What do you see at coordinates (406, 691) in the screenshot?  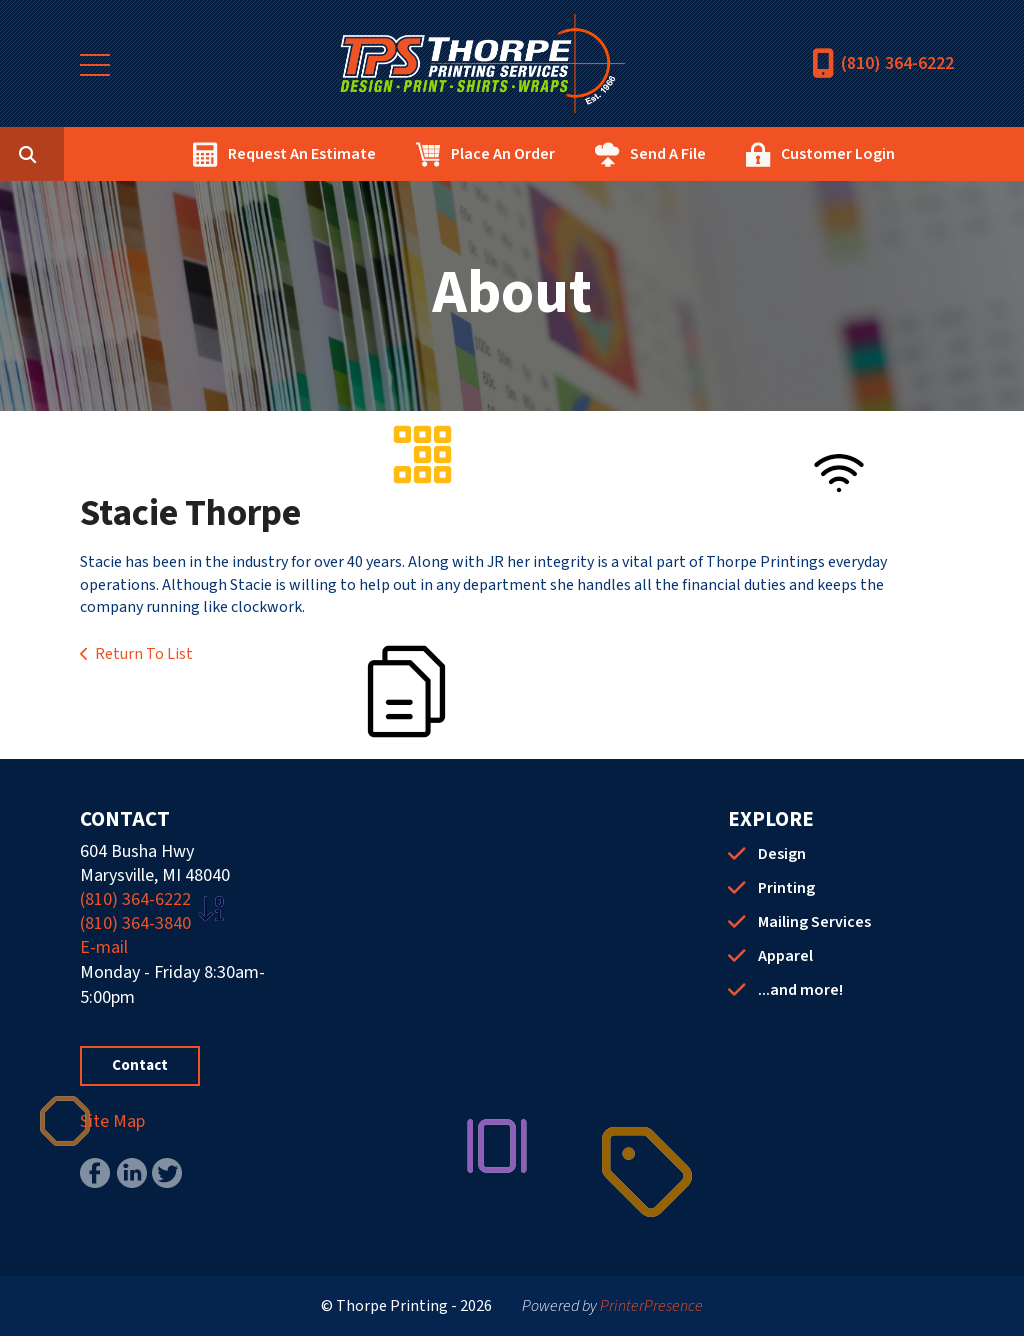 I see `view all files` at bounding box center [406, 691].